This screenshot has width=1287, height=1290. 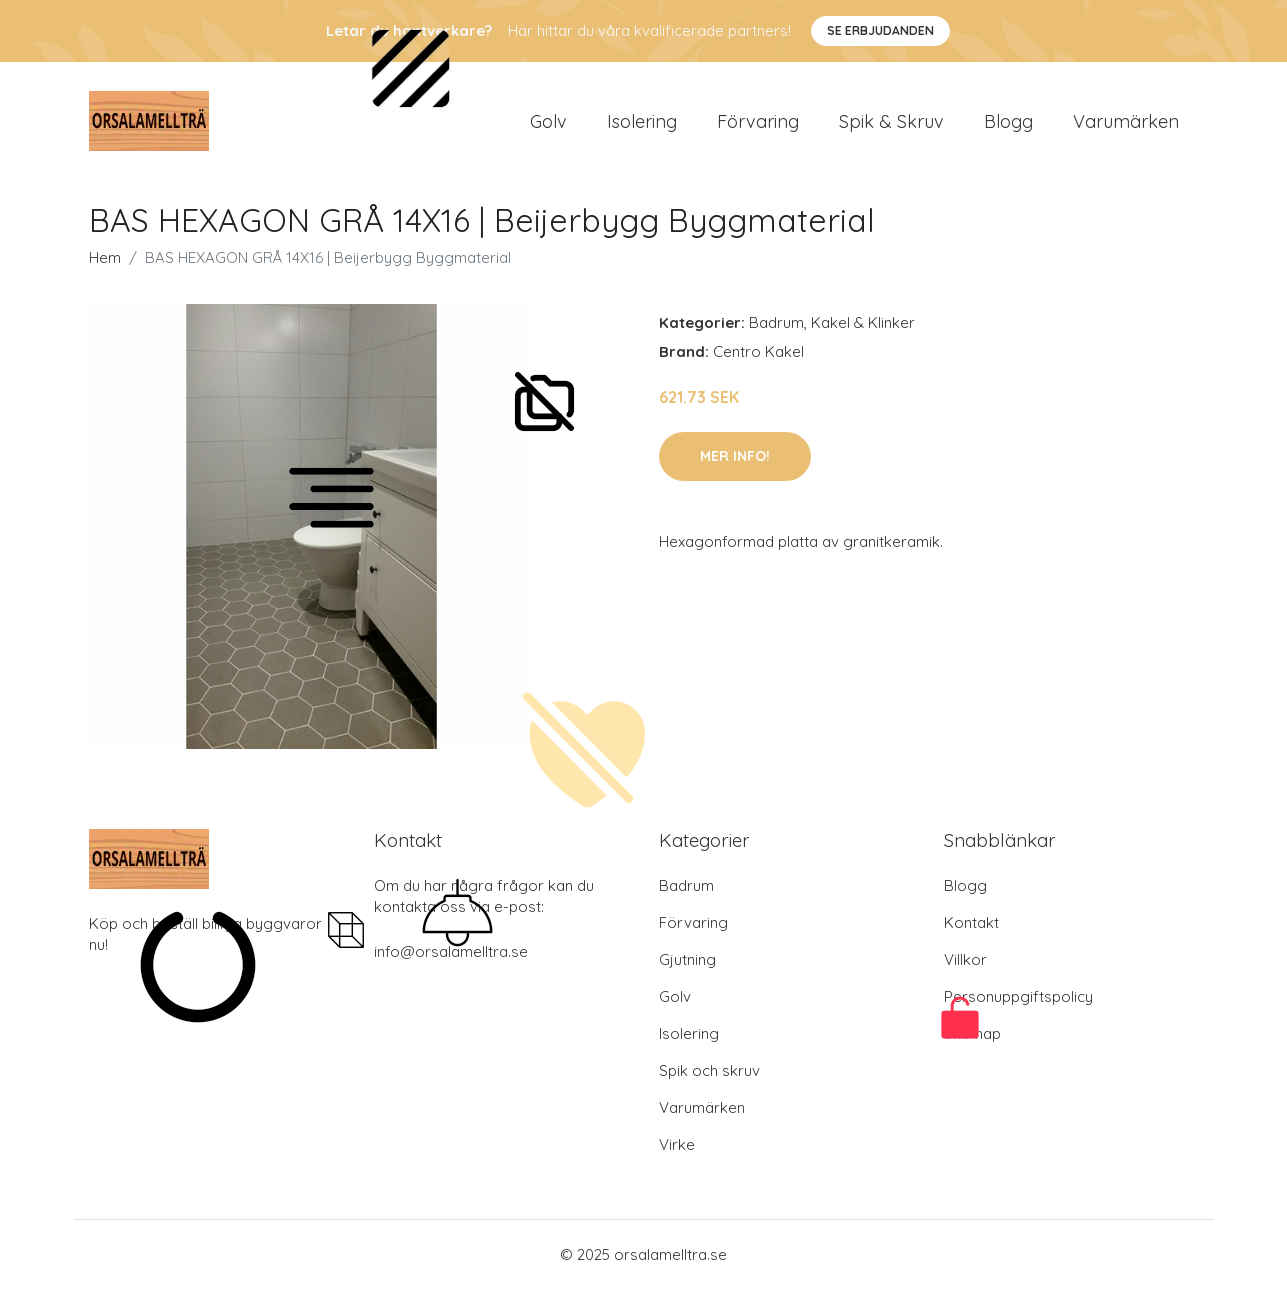 What do you see at coordinates (198, 965) in the screenshot?
I see `loading or processing in progress` at bounding box center [198, 965].